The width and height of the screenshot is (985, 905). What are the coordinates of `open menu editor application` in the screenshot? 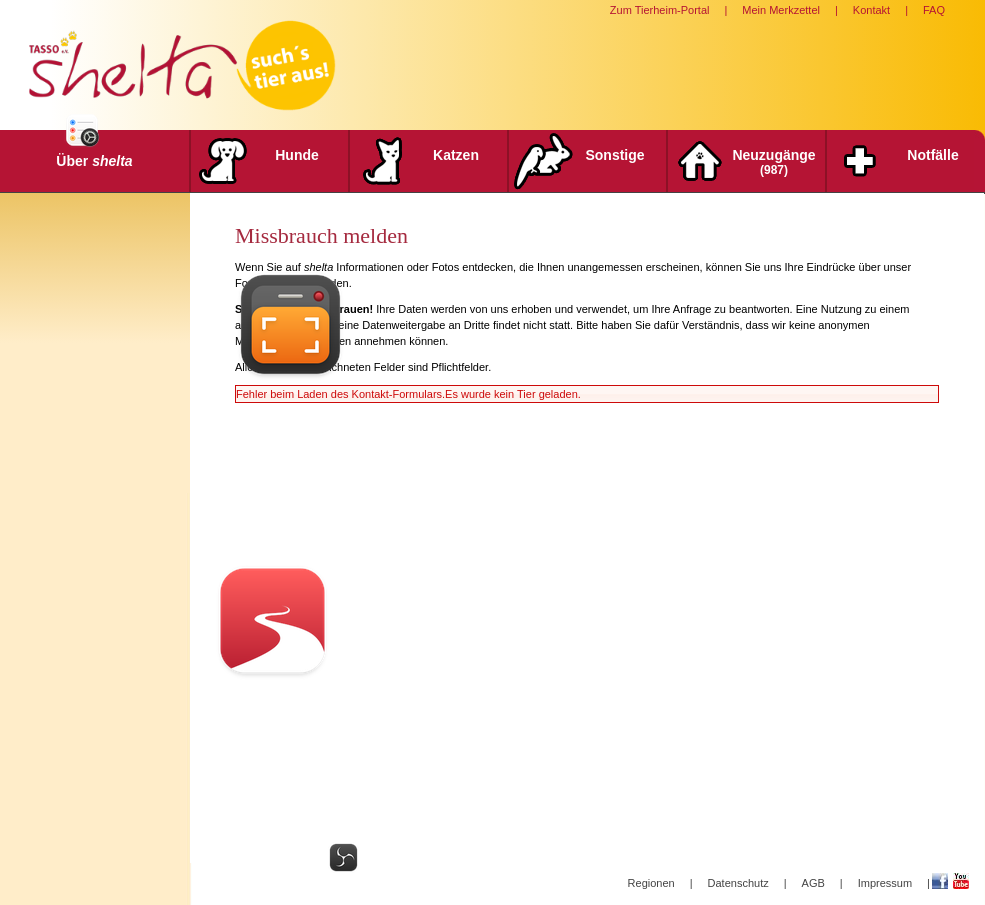 It's located at (82, 130).